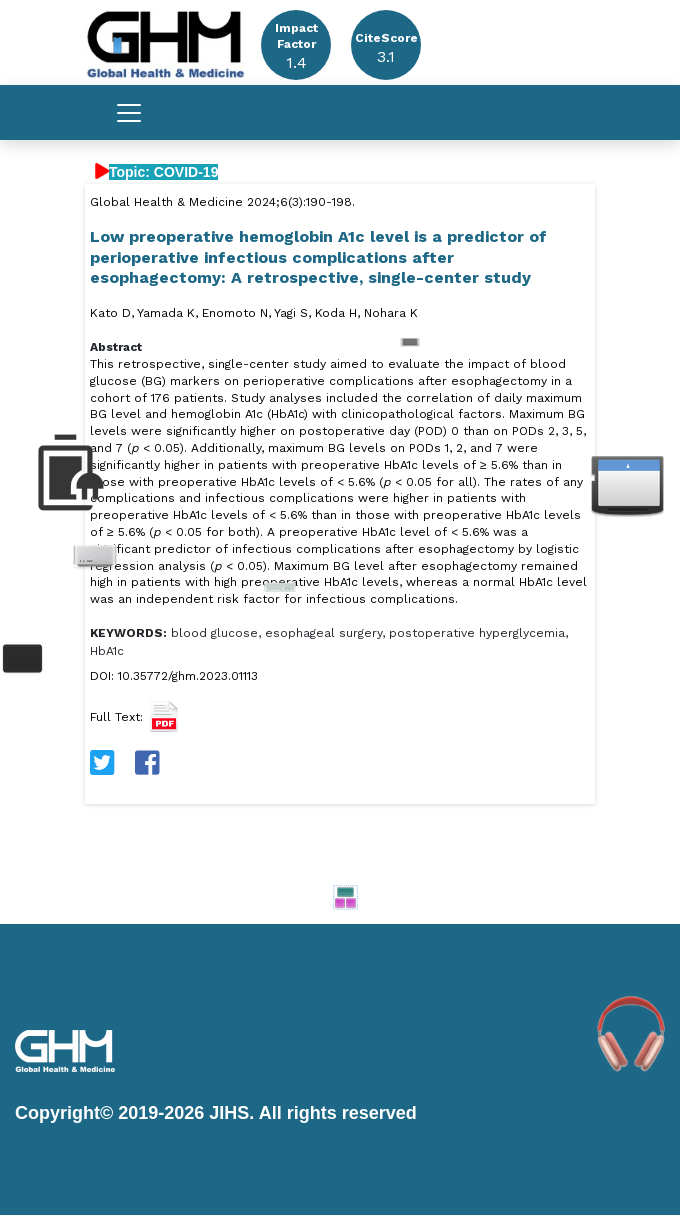  What do you see at coordinates (117, 45) in the screenshot?
I see `iPhone 13 device icon` at bounding box center [117, 45].